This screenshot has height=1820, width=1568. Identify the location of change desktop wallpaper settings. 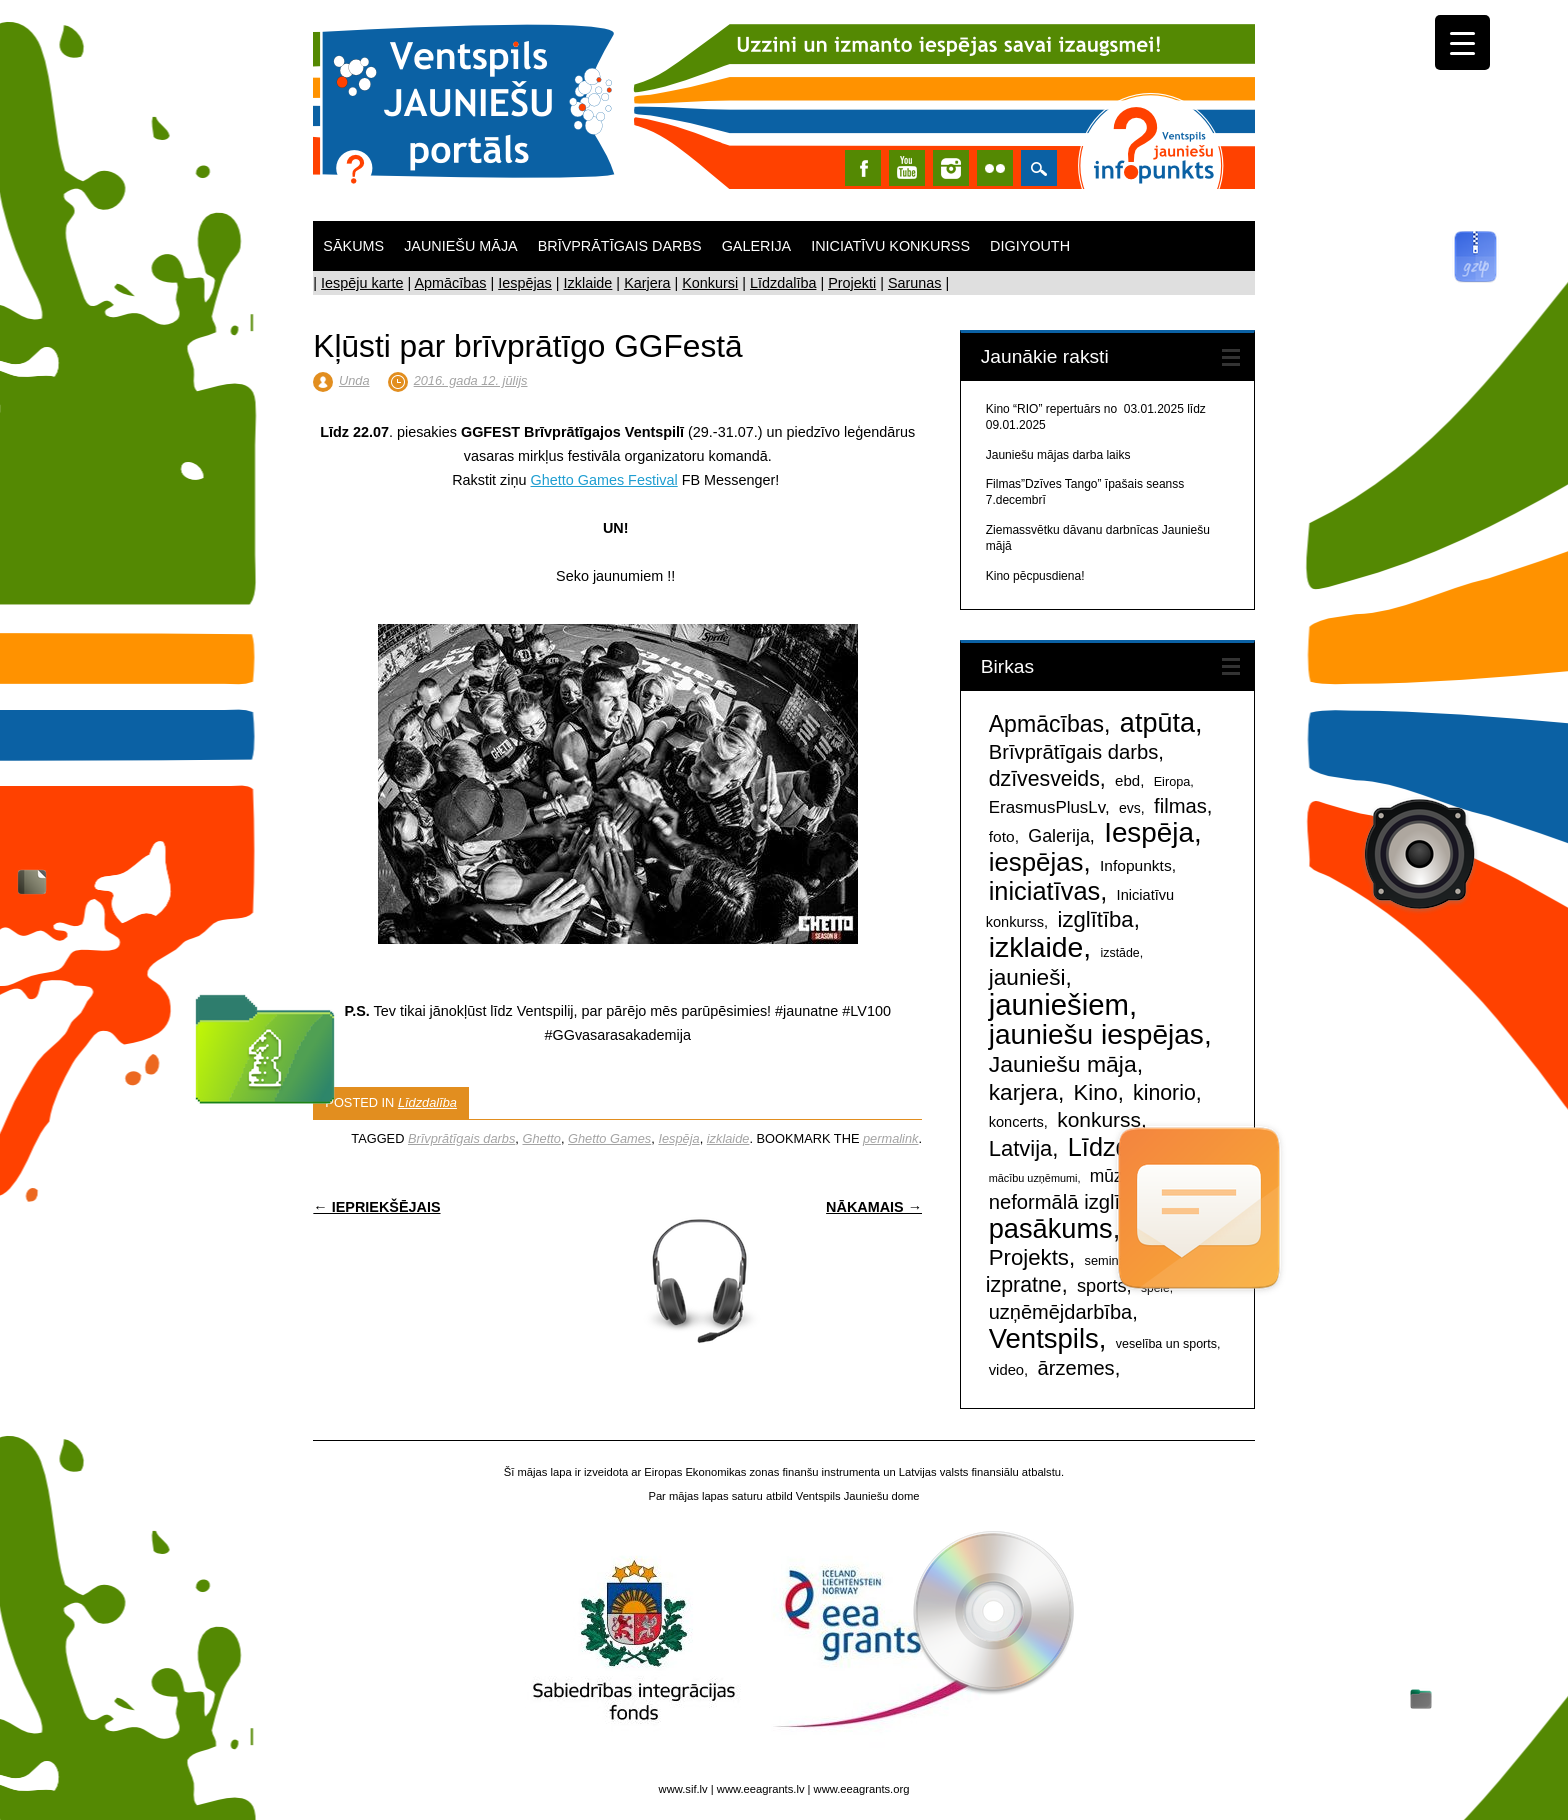
(32, 881).